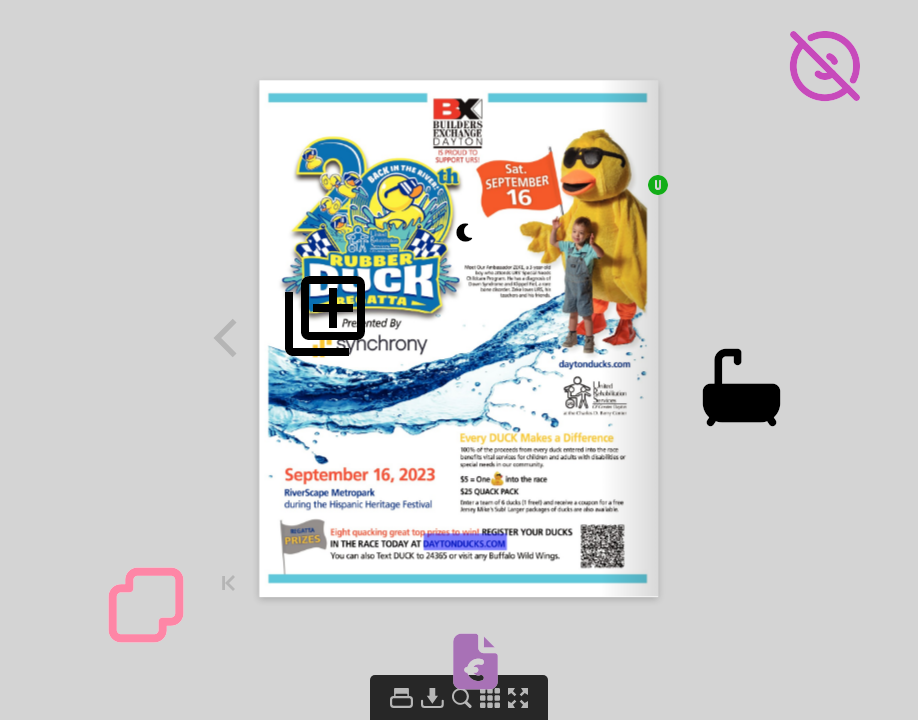 The width and height of the screenshot is (918, 720). I want to click on combine or merge selected layers, so click(146, 605).